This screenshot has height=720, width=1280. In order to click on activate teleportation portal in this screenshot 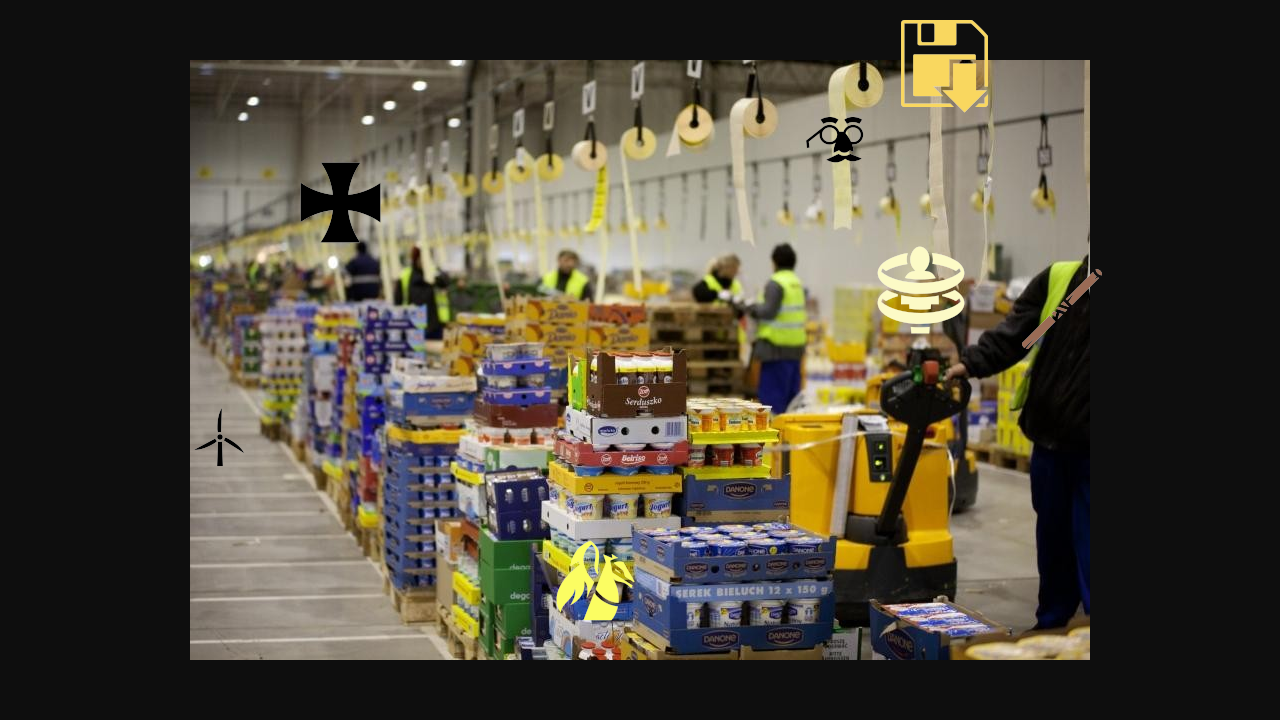, I will do `click(921, 290)`.